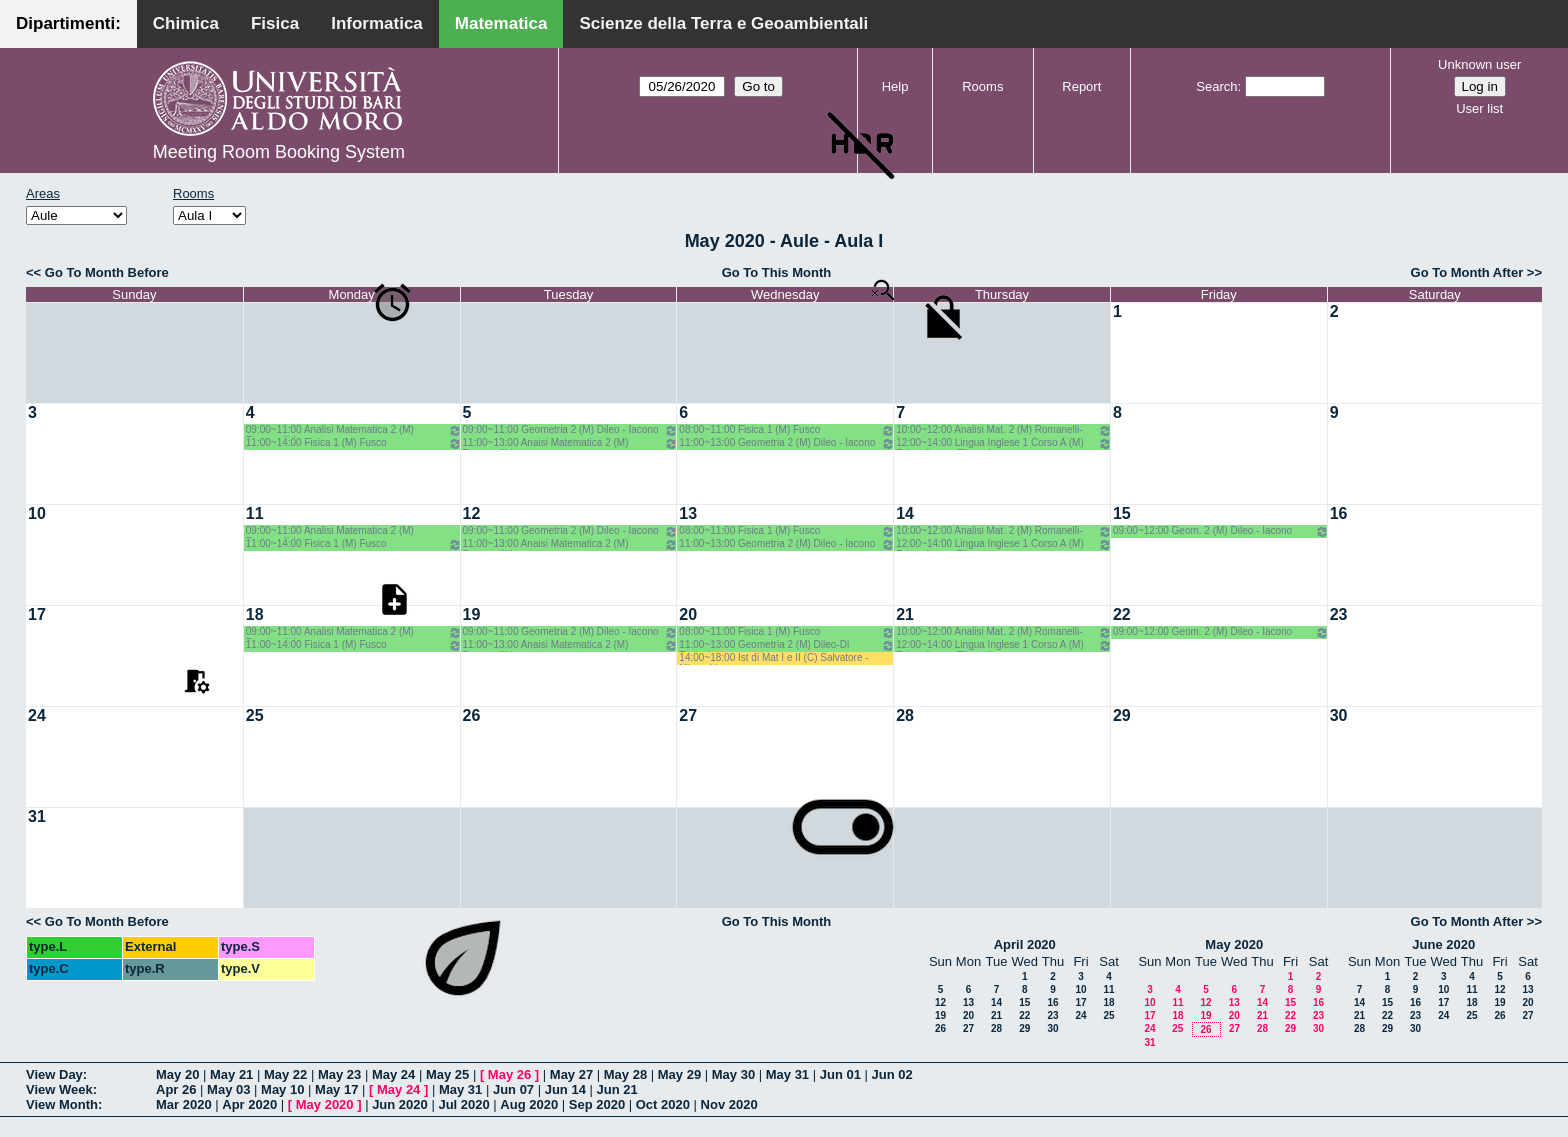  I want to click on create a new note, so click(394, 599).